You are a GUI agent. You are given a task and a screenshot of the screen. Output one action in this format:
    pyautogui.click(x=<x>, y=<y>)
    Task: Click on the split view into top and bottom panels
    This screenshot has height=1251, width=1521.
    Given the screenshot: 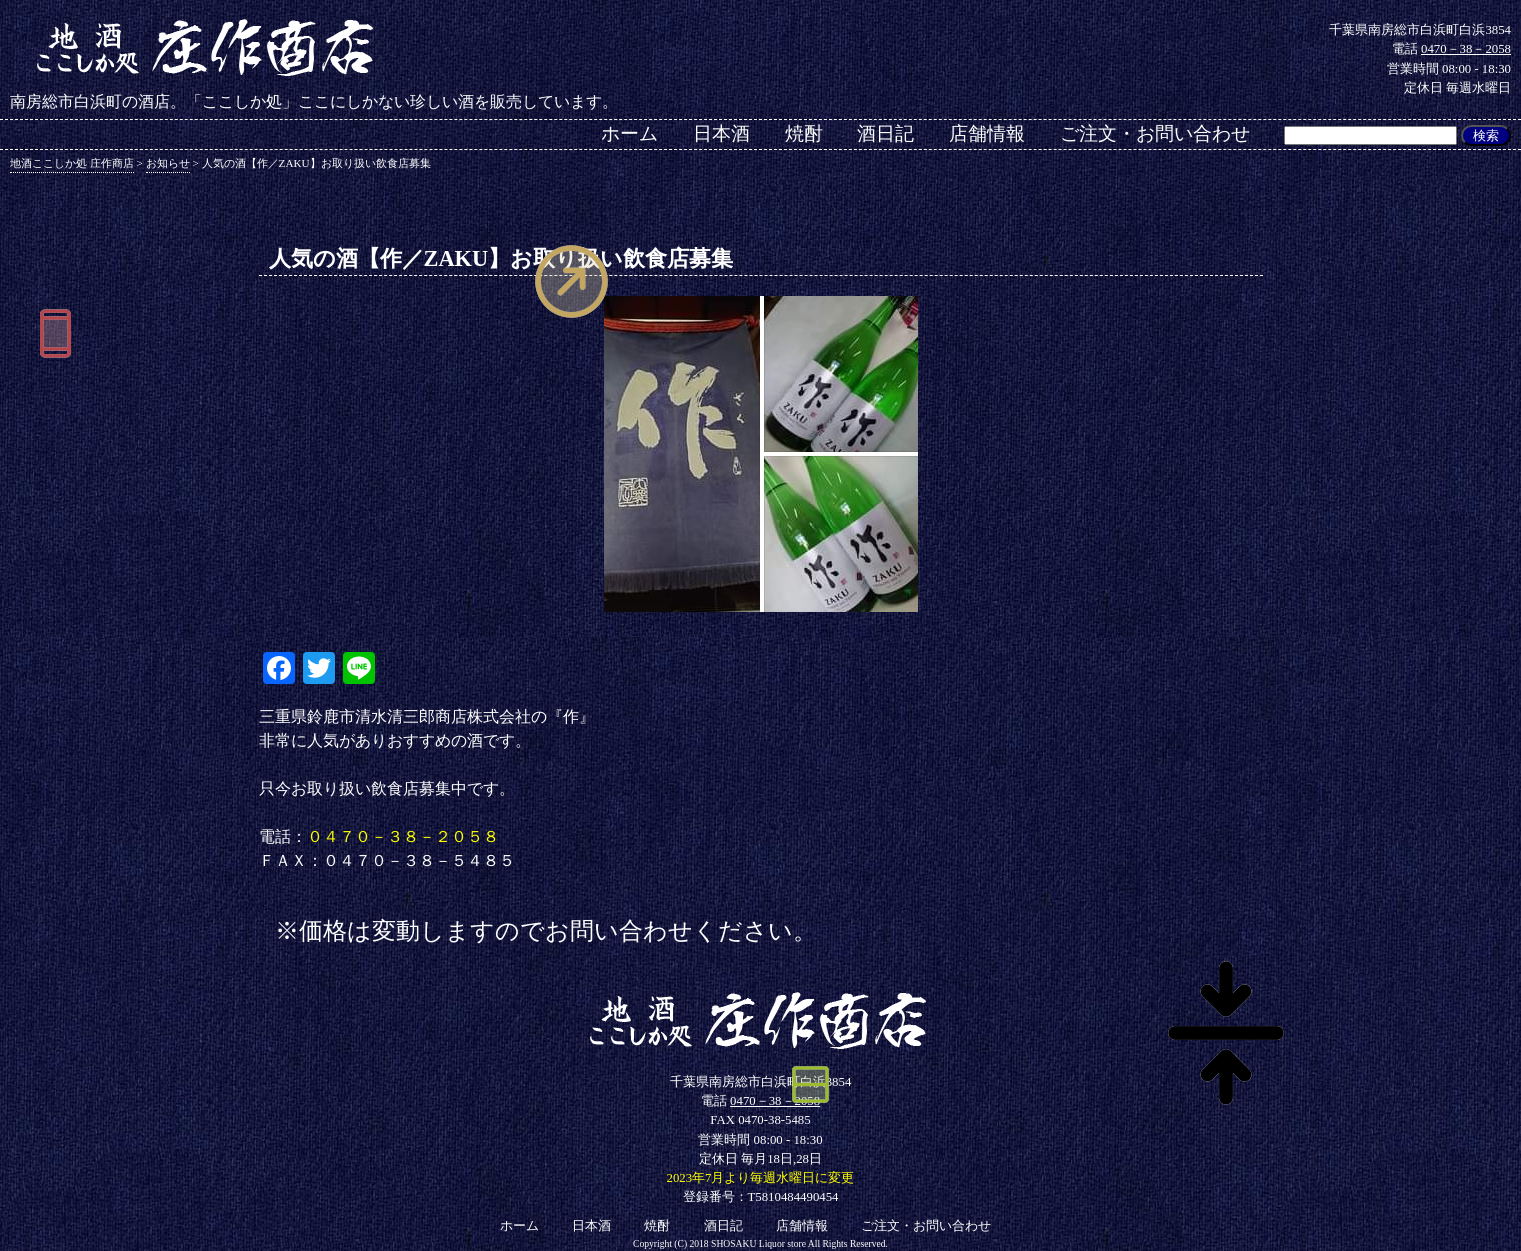 What is the action you would take?
    pyautogui.click(x=810, y=1084)
    